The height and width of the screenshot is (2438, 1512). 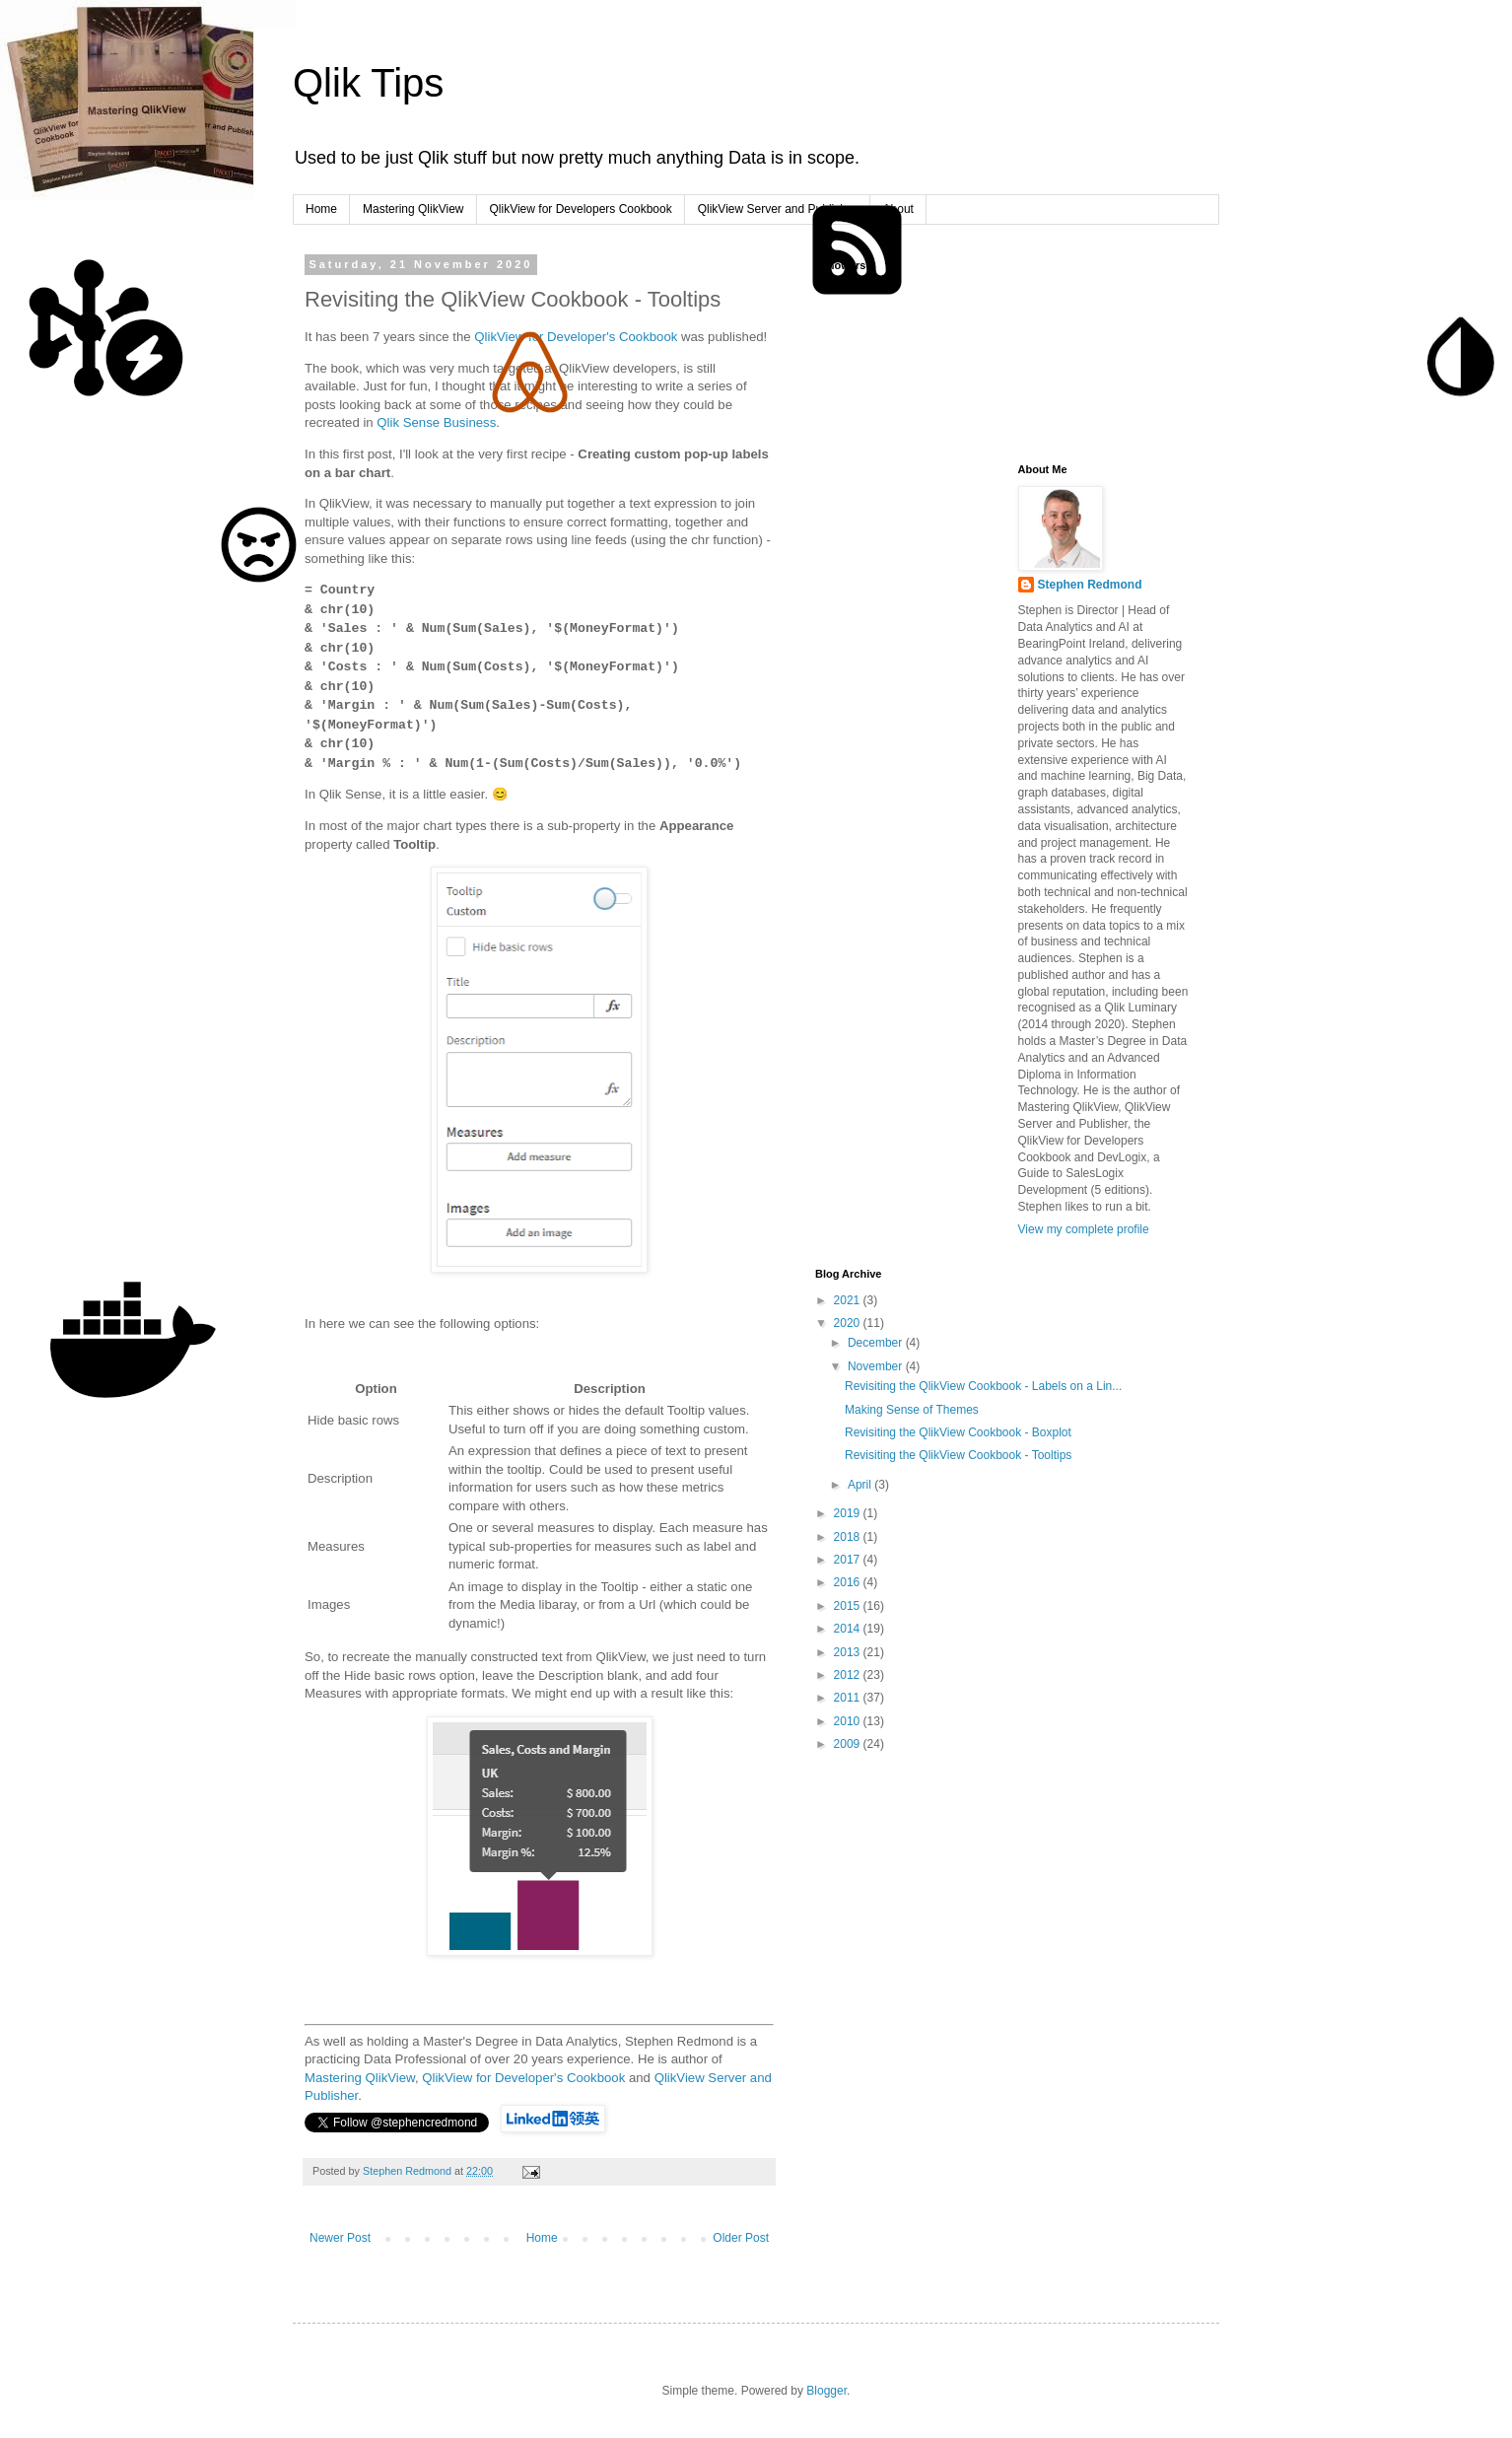 I want to click on subscribe to RSS feed, so click(x=857, y=249).